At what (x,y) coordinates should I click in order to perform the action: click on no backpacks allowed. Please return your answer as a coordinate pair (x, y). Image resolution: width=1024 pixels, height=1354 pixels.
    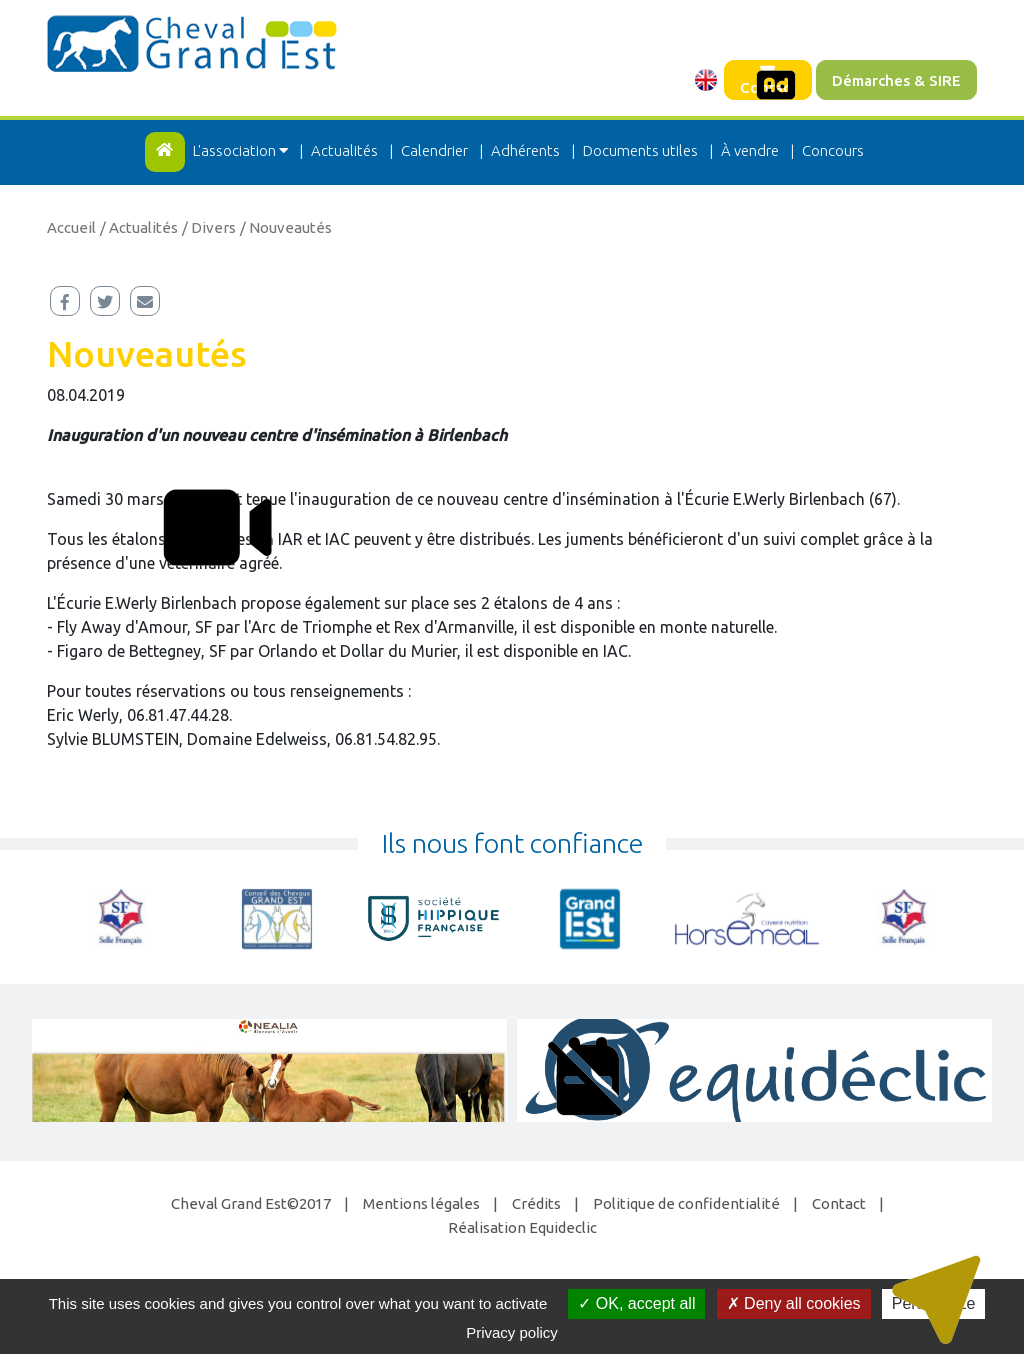
    Looking at the image, I should click on (588, 1076).